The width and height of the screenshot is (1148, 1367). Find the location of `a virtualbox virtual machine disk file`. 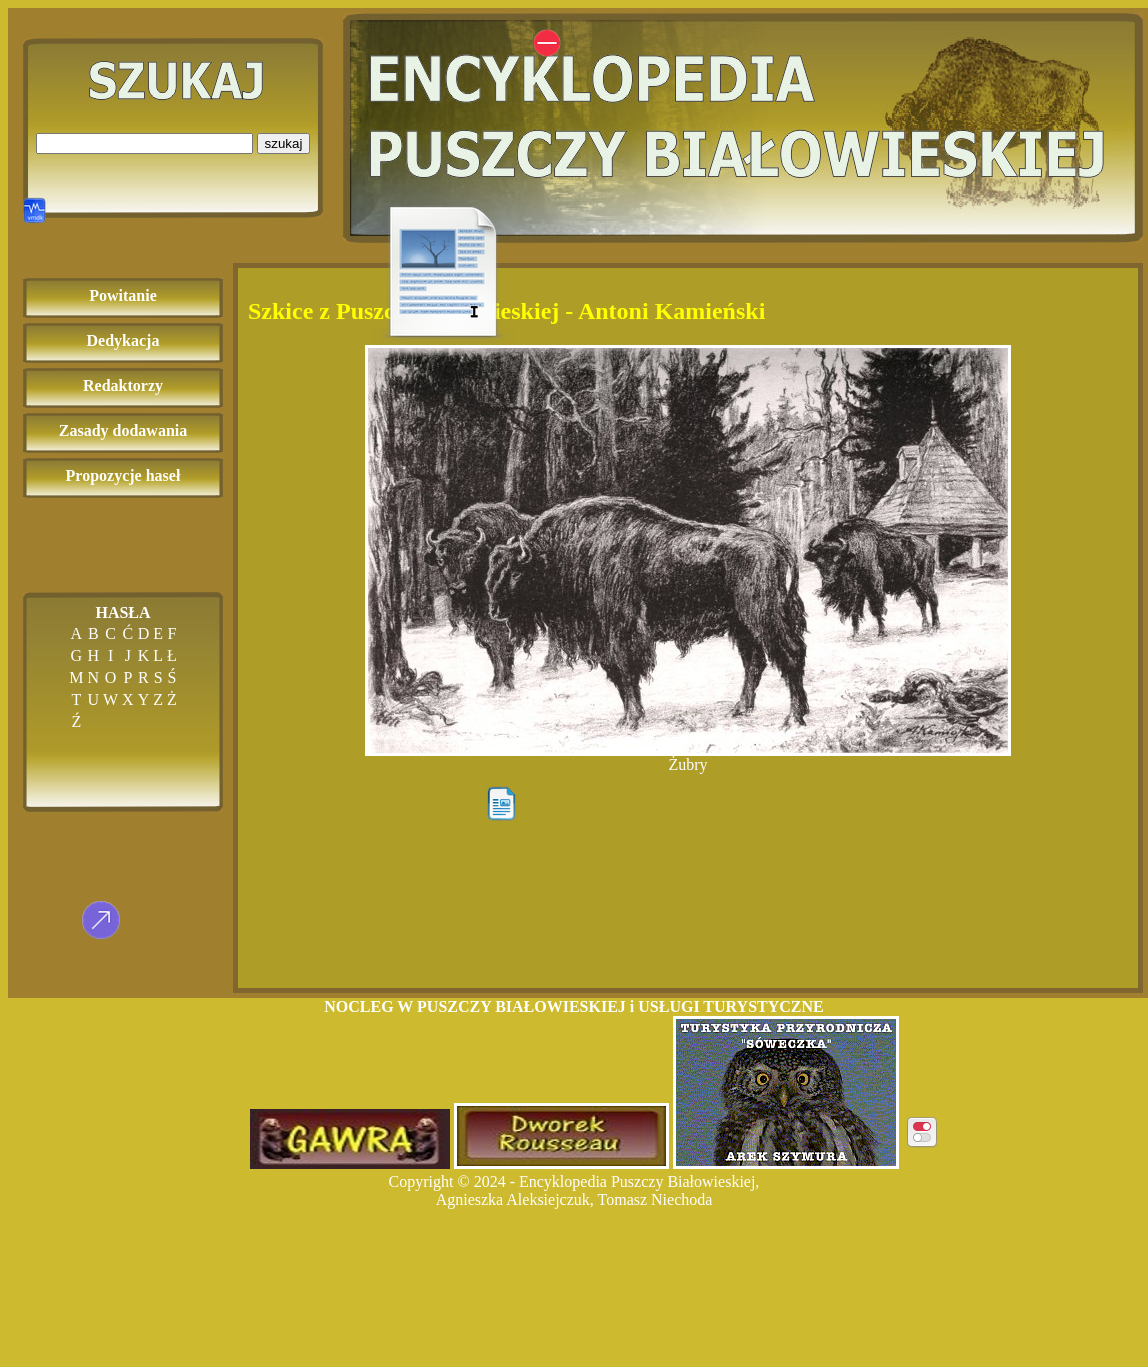

a virtualbox virtual machine disk file is located at coordinates (34, 210).